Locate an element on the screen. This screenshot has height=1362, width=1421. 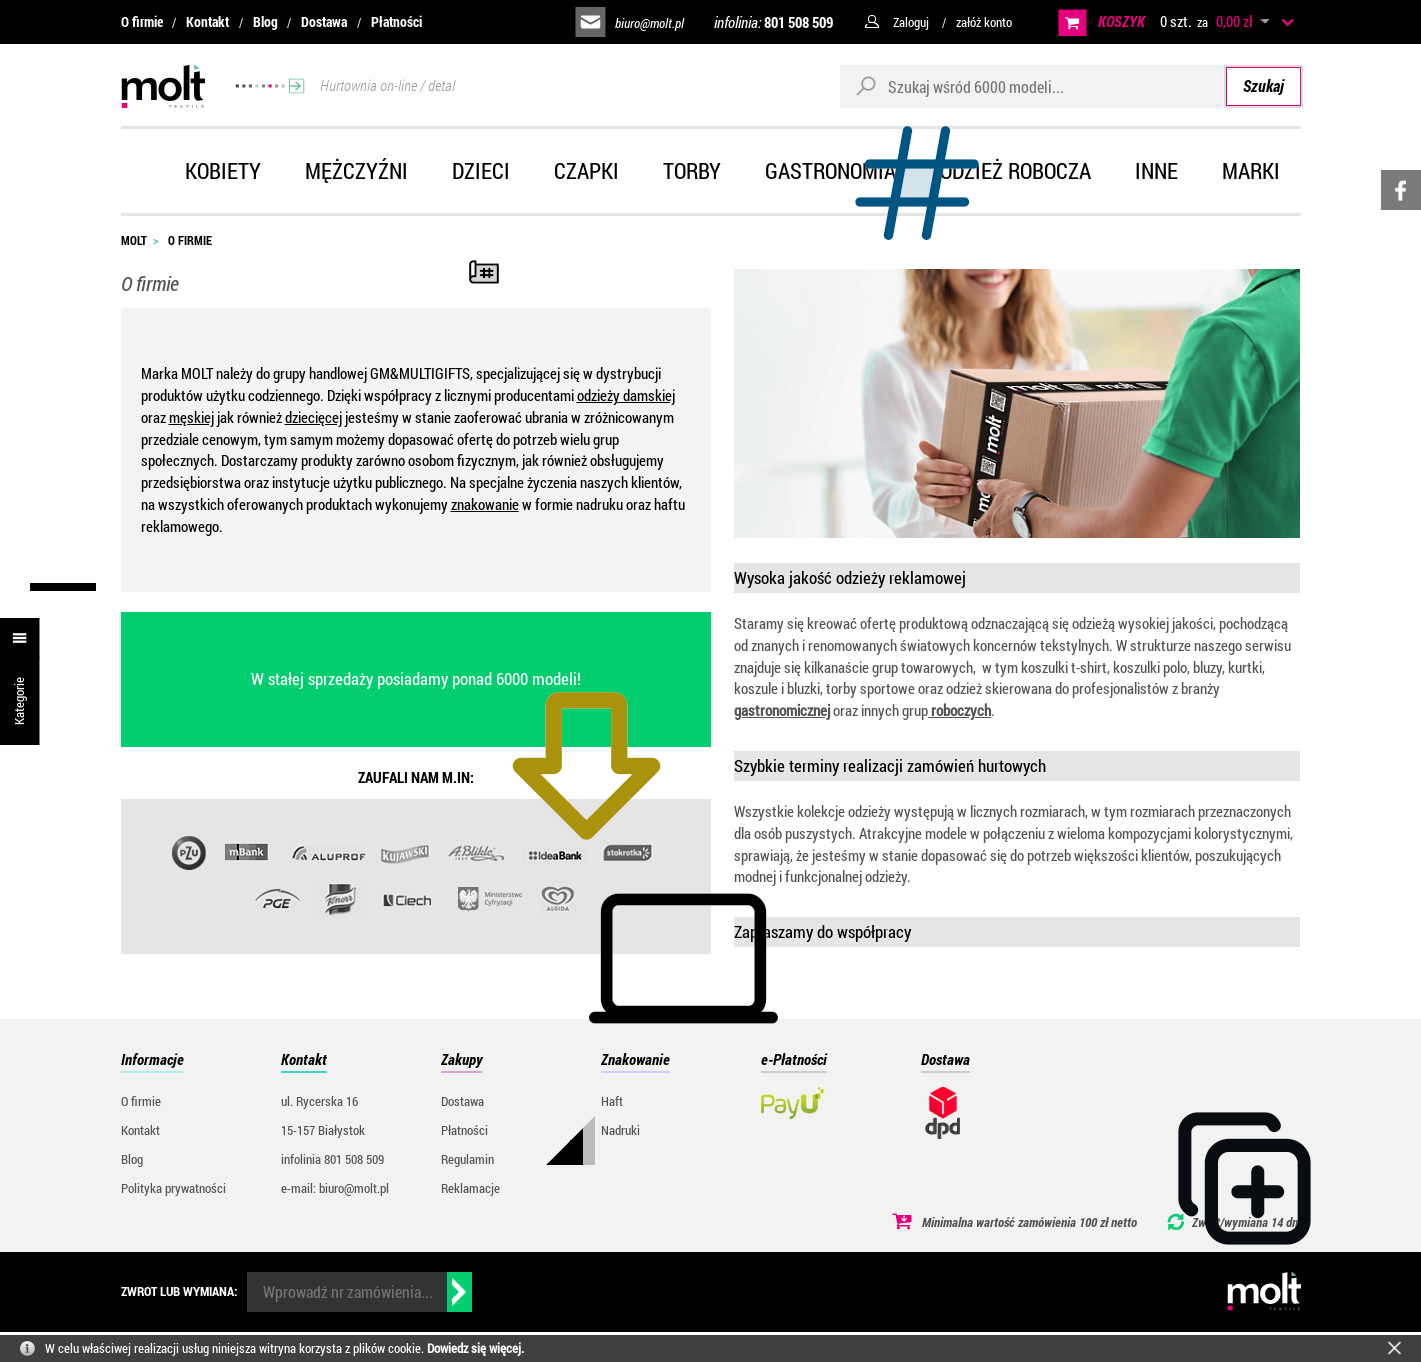
duplicate and add new item is located at coordinates (1244, 1178).